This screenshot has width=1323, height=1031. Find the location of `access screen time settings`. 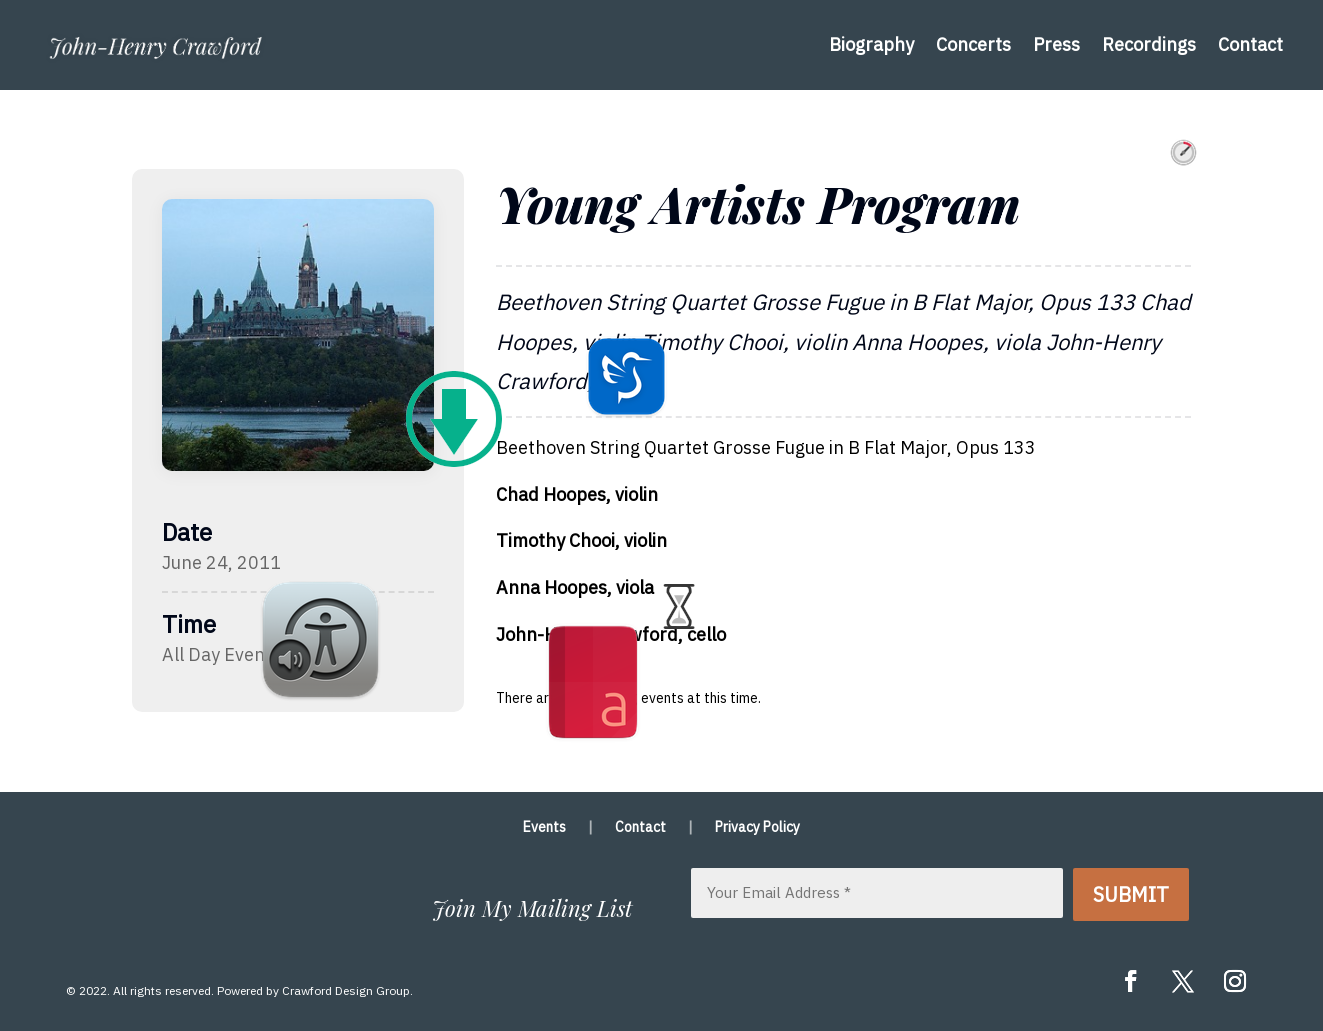

access screen time settings is located at coordinates (680, 606).